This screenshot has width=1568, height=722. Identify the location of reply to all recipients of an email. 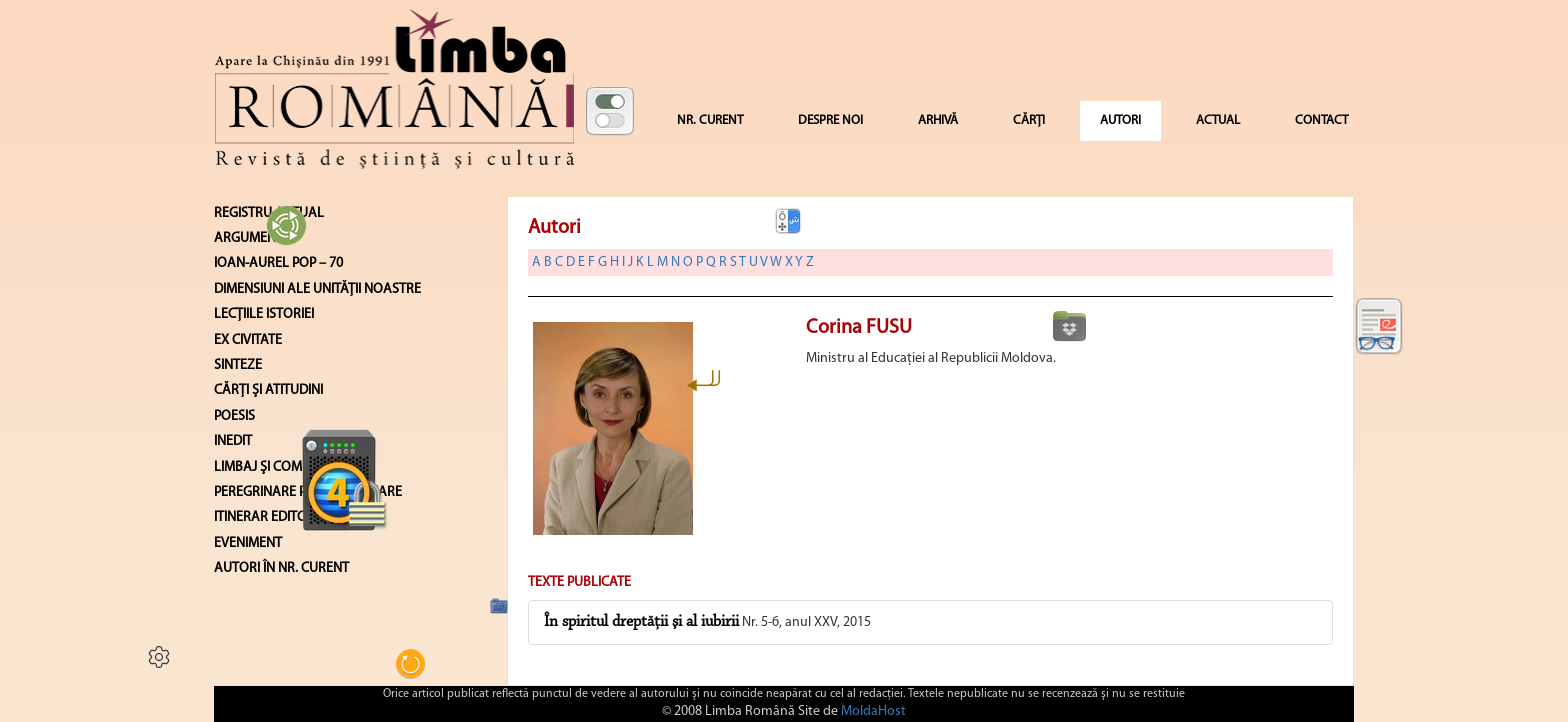
(702, 380).